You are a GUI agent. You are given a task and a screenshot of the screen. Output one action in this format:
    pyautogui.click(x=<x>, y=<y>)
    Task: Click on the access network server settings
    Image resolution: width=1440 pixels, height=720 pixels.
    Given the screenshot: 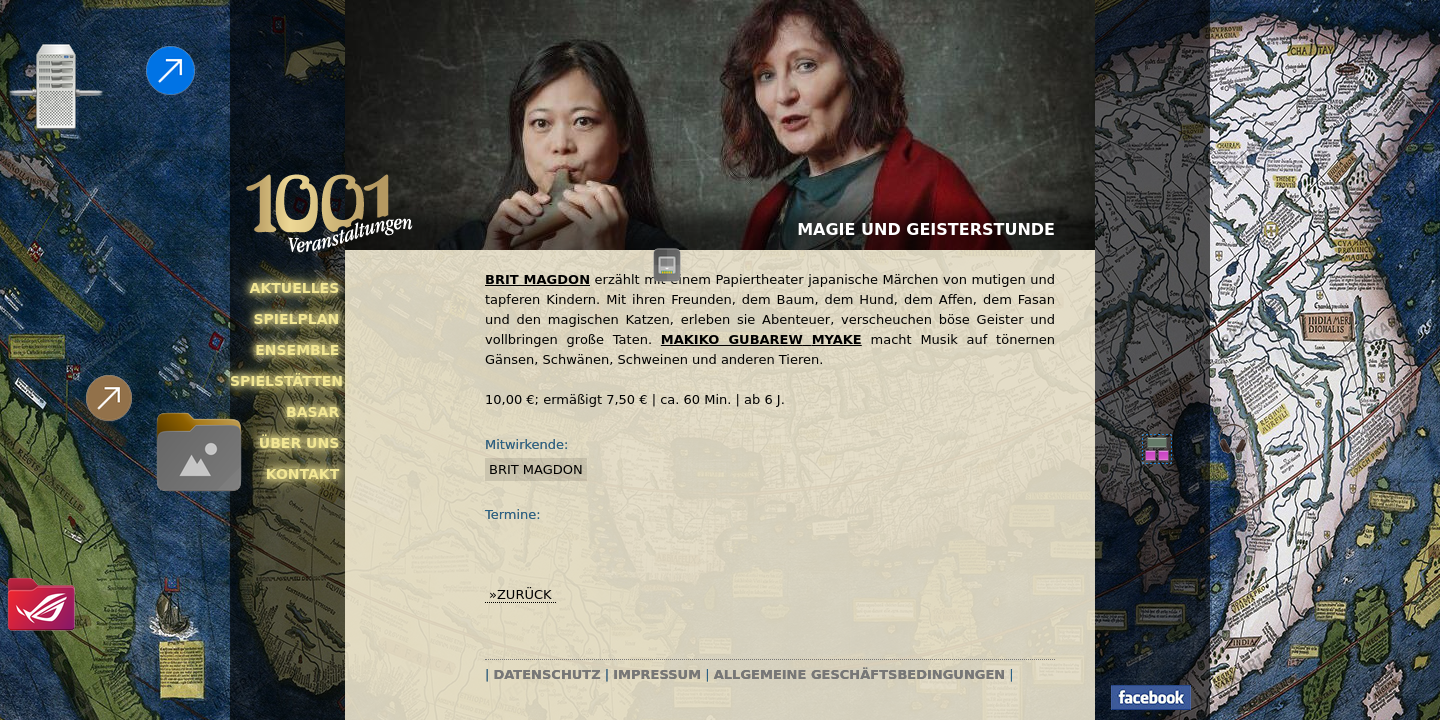 What is the action you would take?
    pyautogui.click(x=56, y=88)
    